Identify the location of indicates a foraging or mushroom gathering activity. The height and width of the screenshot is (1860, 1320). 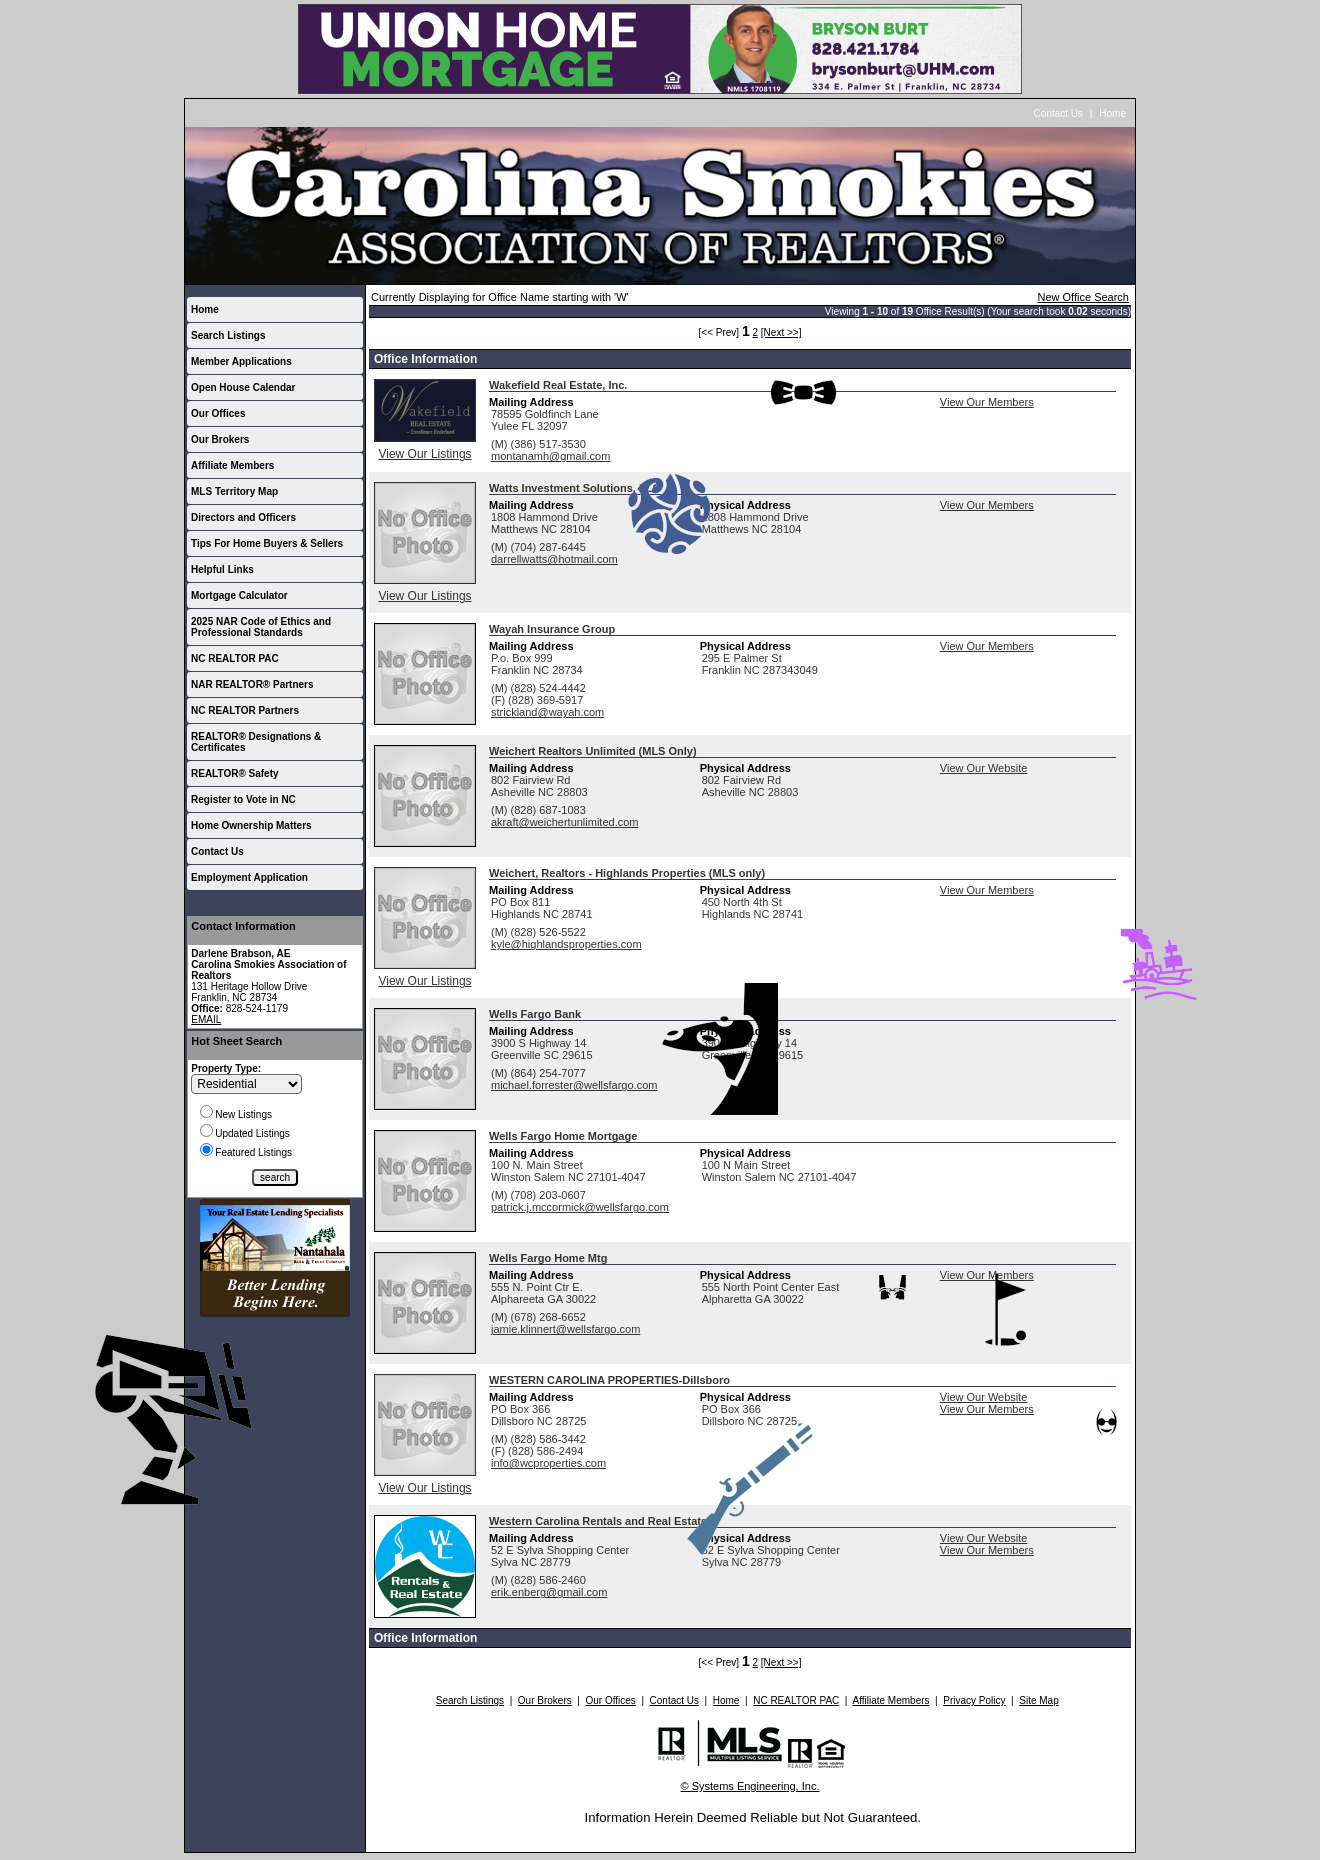
(712, 1049).